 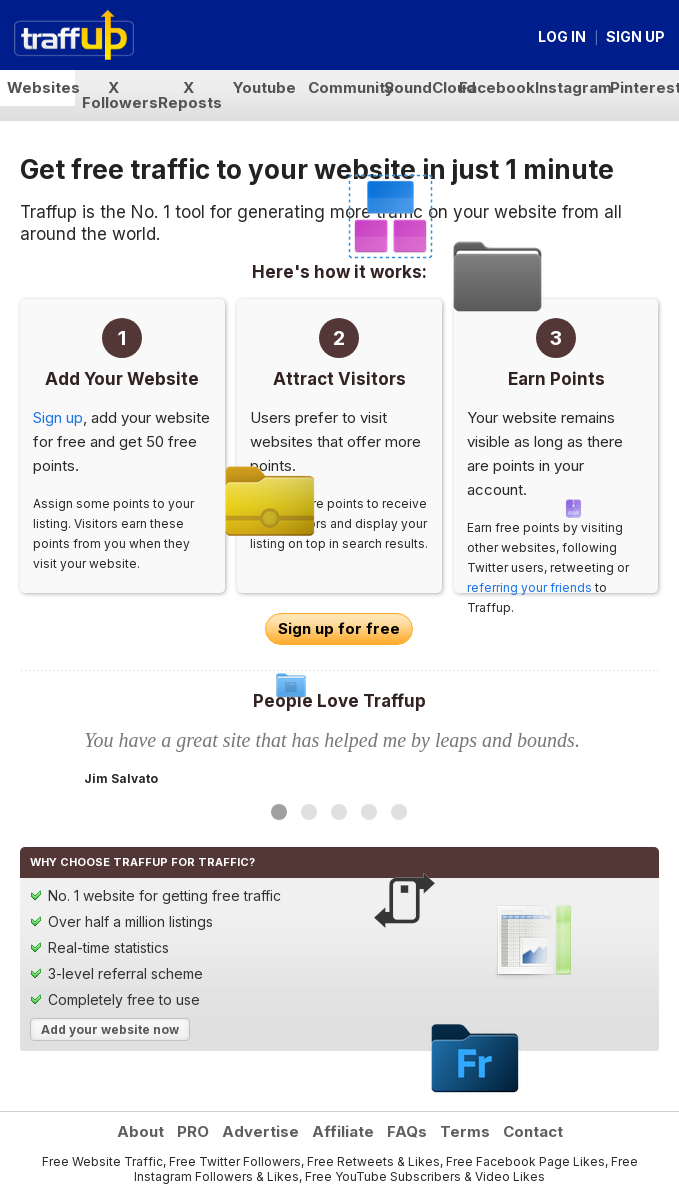 I want to click on folder for storing pokémon-related files or games, so click(x=269, y=503).